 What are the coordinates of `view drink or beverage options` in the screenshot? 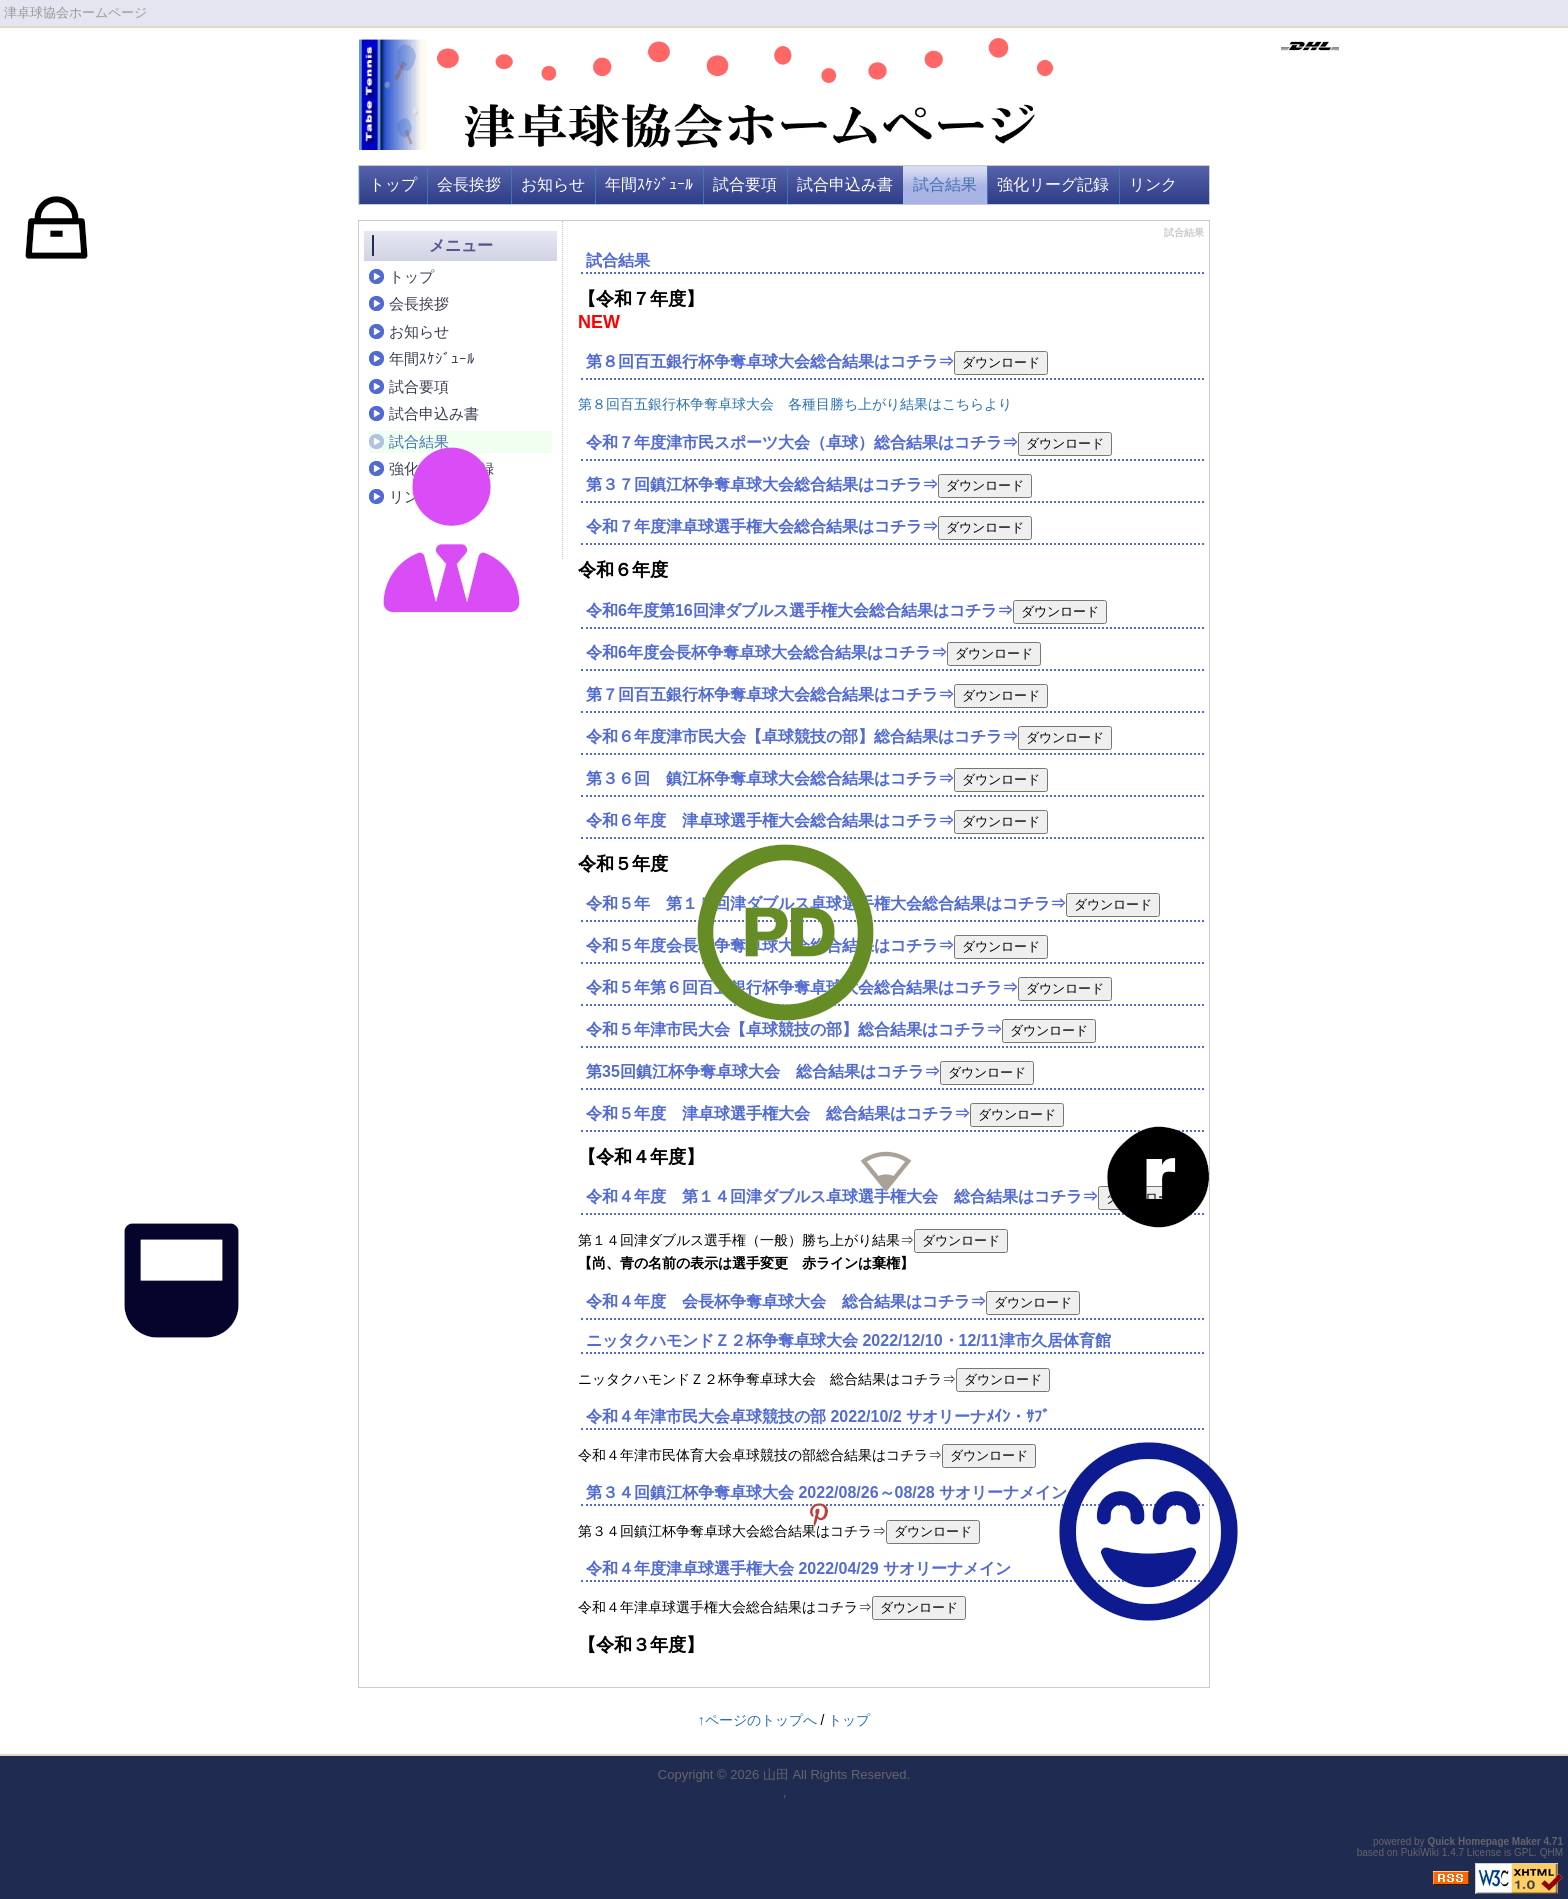 It's located at (181, 1280).